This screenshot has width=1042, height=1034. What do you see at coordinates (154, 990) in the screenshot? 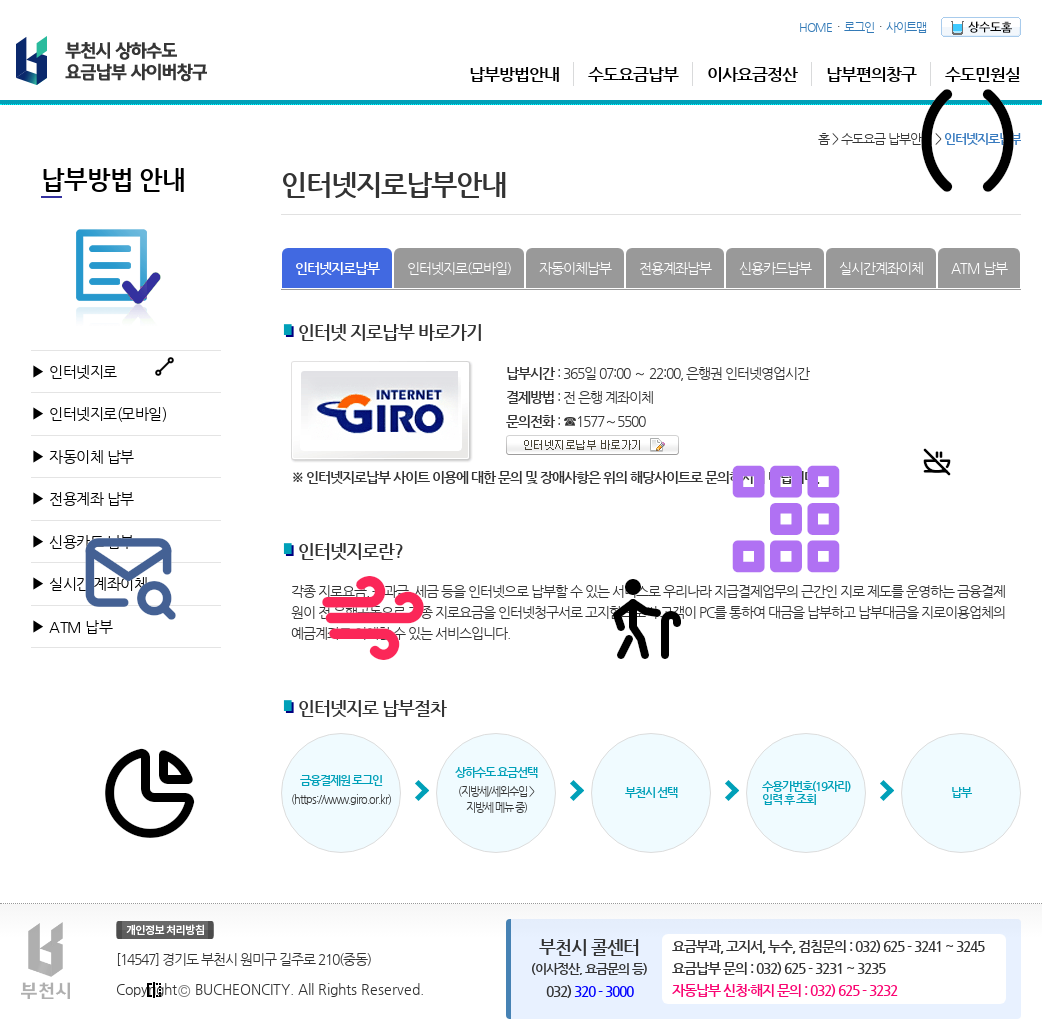
I see `flip image horizontally` at bounding box center [154, 990].